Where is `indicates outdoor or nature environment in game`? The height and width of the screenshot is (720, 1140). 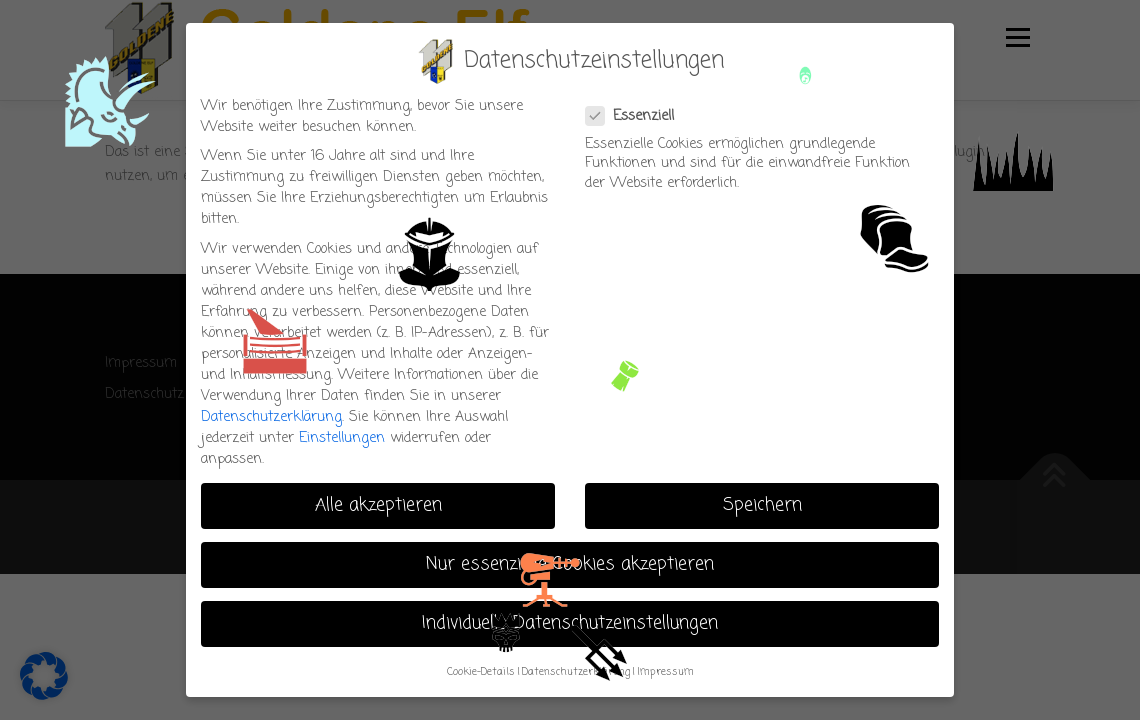
indicates outdoor or nature environment in game is located at coordinates (1013, 151).